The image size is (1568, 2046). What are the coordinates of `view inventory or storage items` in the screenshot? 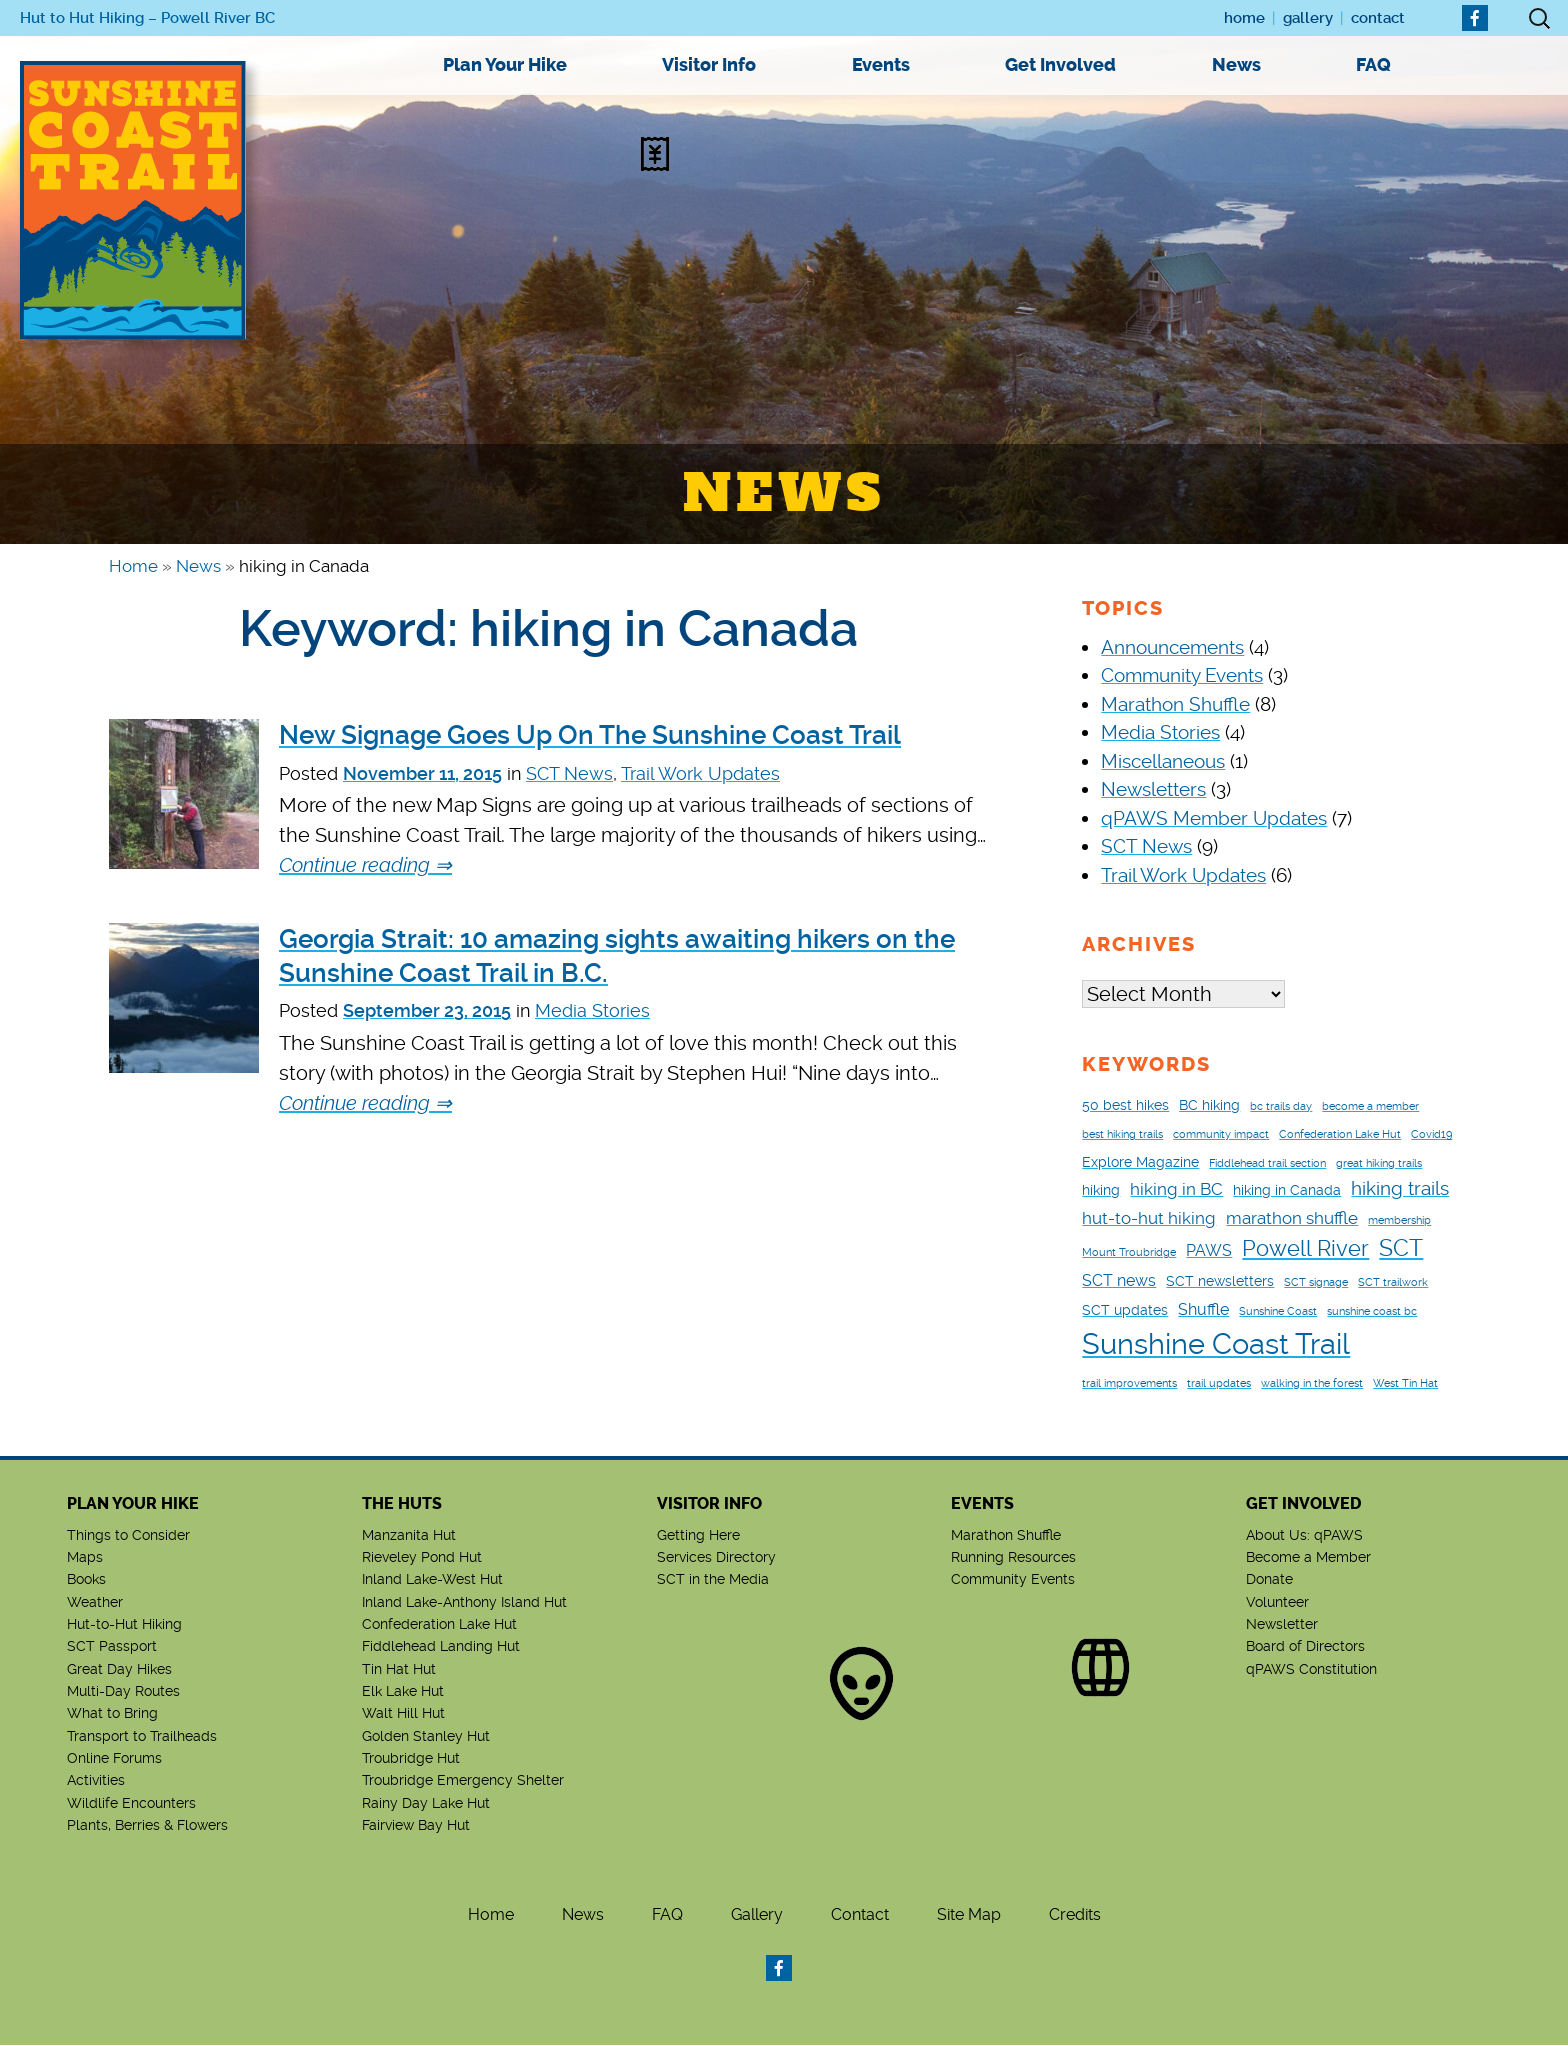 It's located at (1100, 1667).